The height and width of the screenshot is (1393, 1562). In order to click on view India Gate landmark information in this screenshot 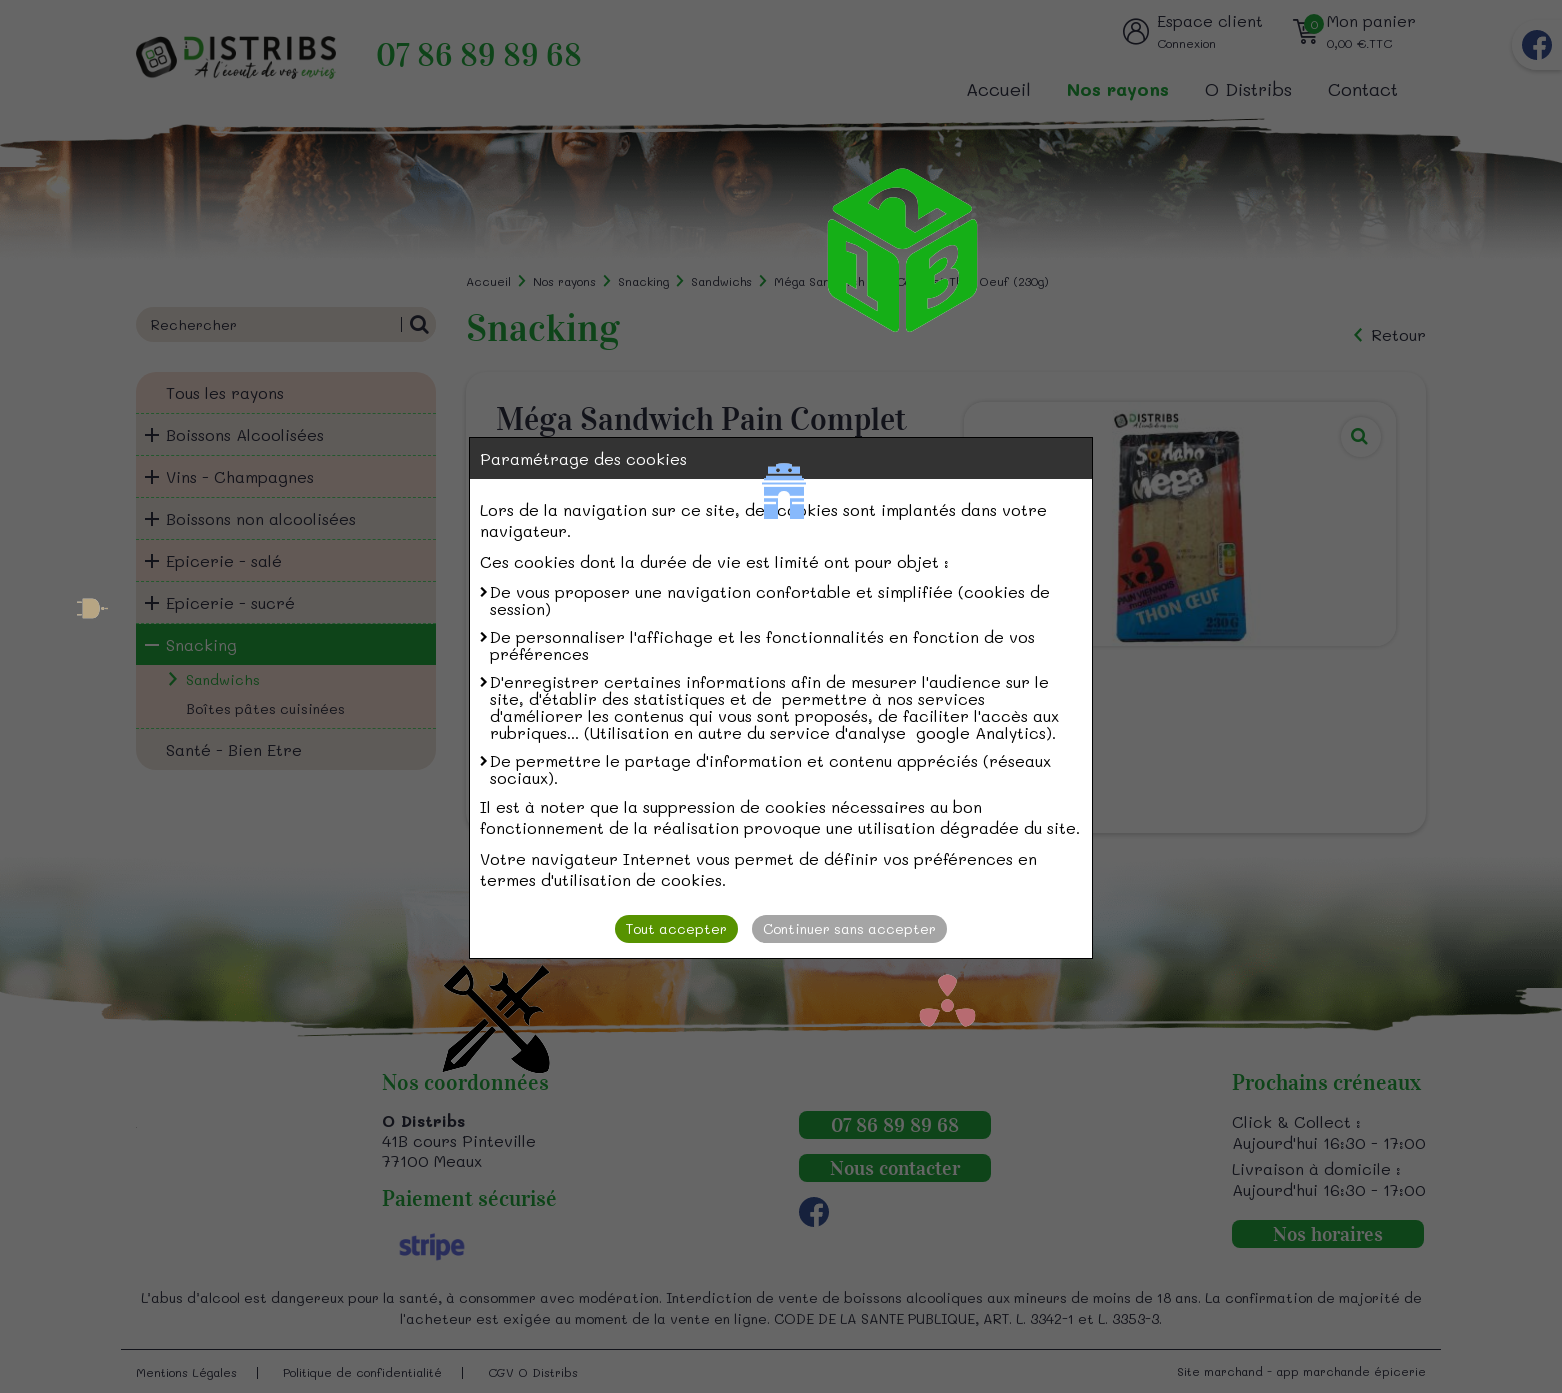, I will do `click(784, 489)`.